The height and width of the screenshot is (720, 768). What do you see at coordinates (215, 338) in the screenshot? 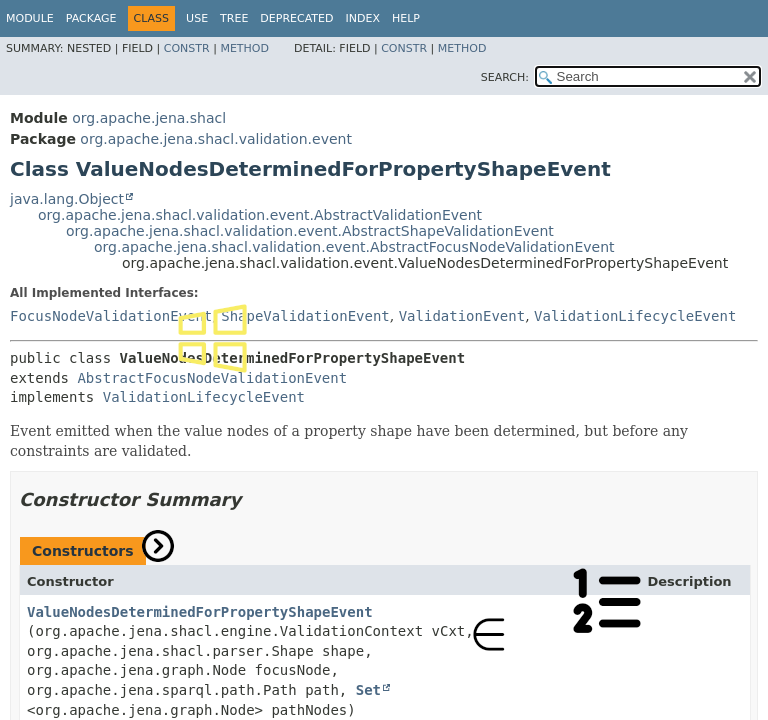
I see `open windows start menu` at bounding box center [215, 338].